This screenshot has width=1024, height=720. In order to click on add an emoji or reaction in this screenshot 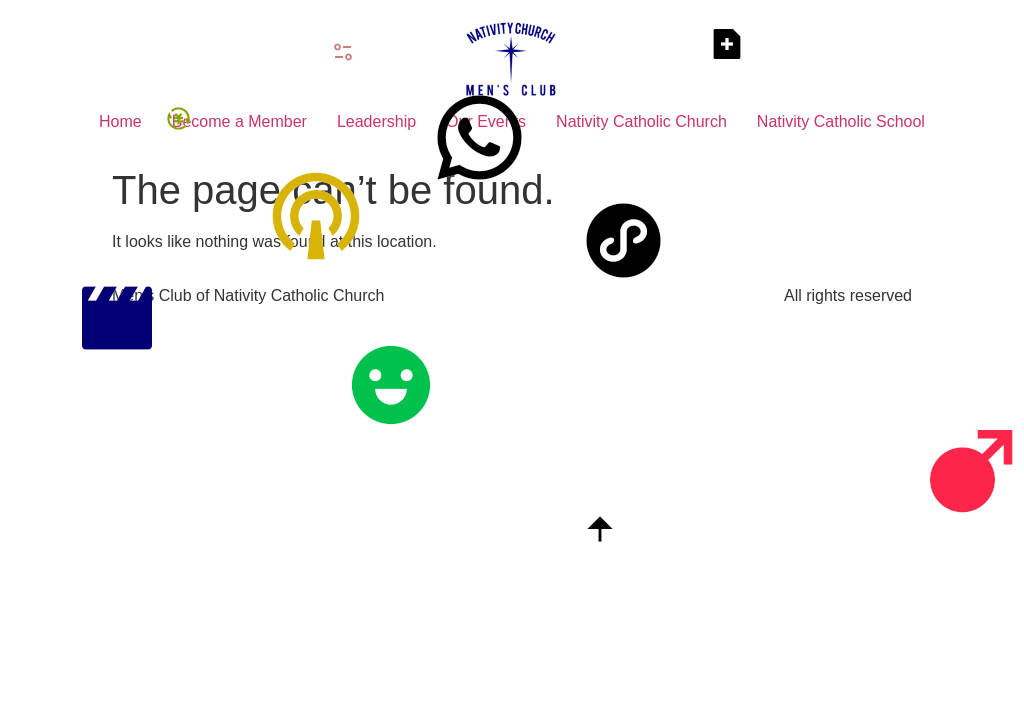, I will do `click(391, 385)`.